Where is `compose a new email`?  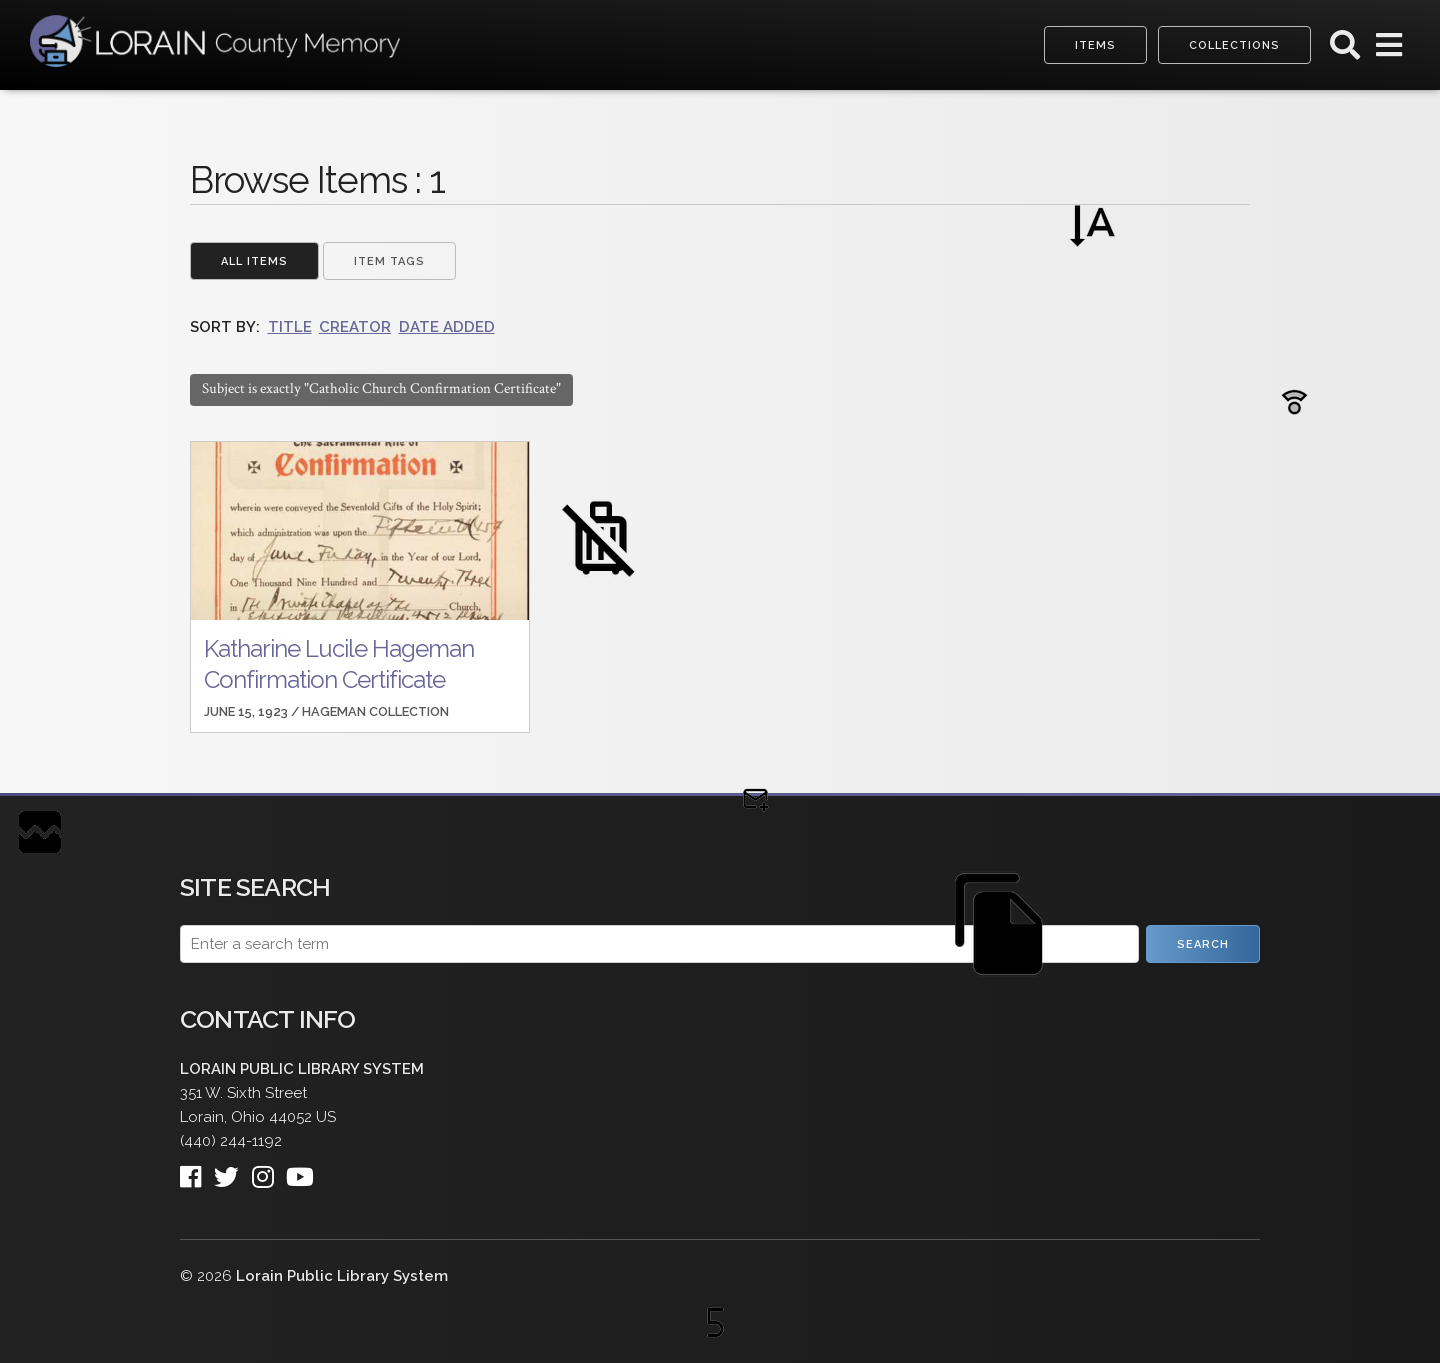
compose a new email is located at coordinates (755, 798).